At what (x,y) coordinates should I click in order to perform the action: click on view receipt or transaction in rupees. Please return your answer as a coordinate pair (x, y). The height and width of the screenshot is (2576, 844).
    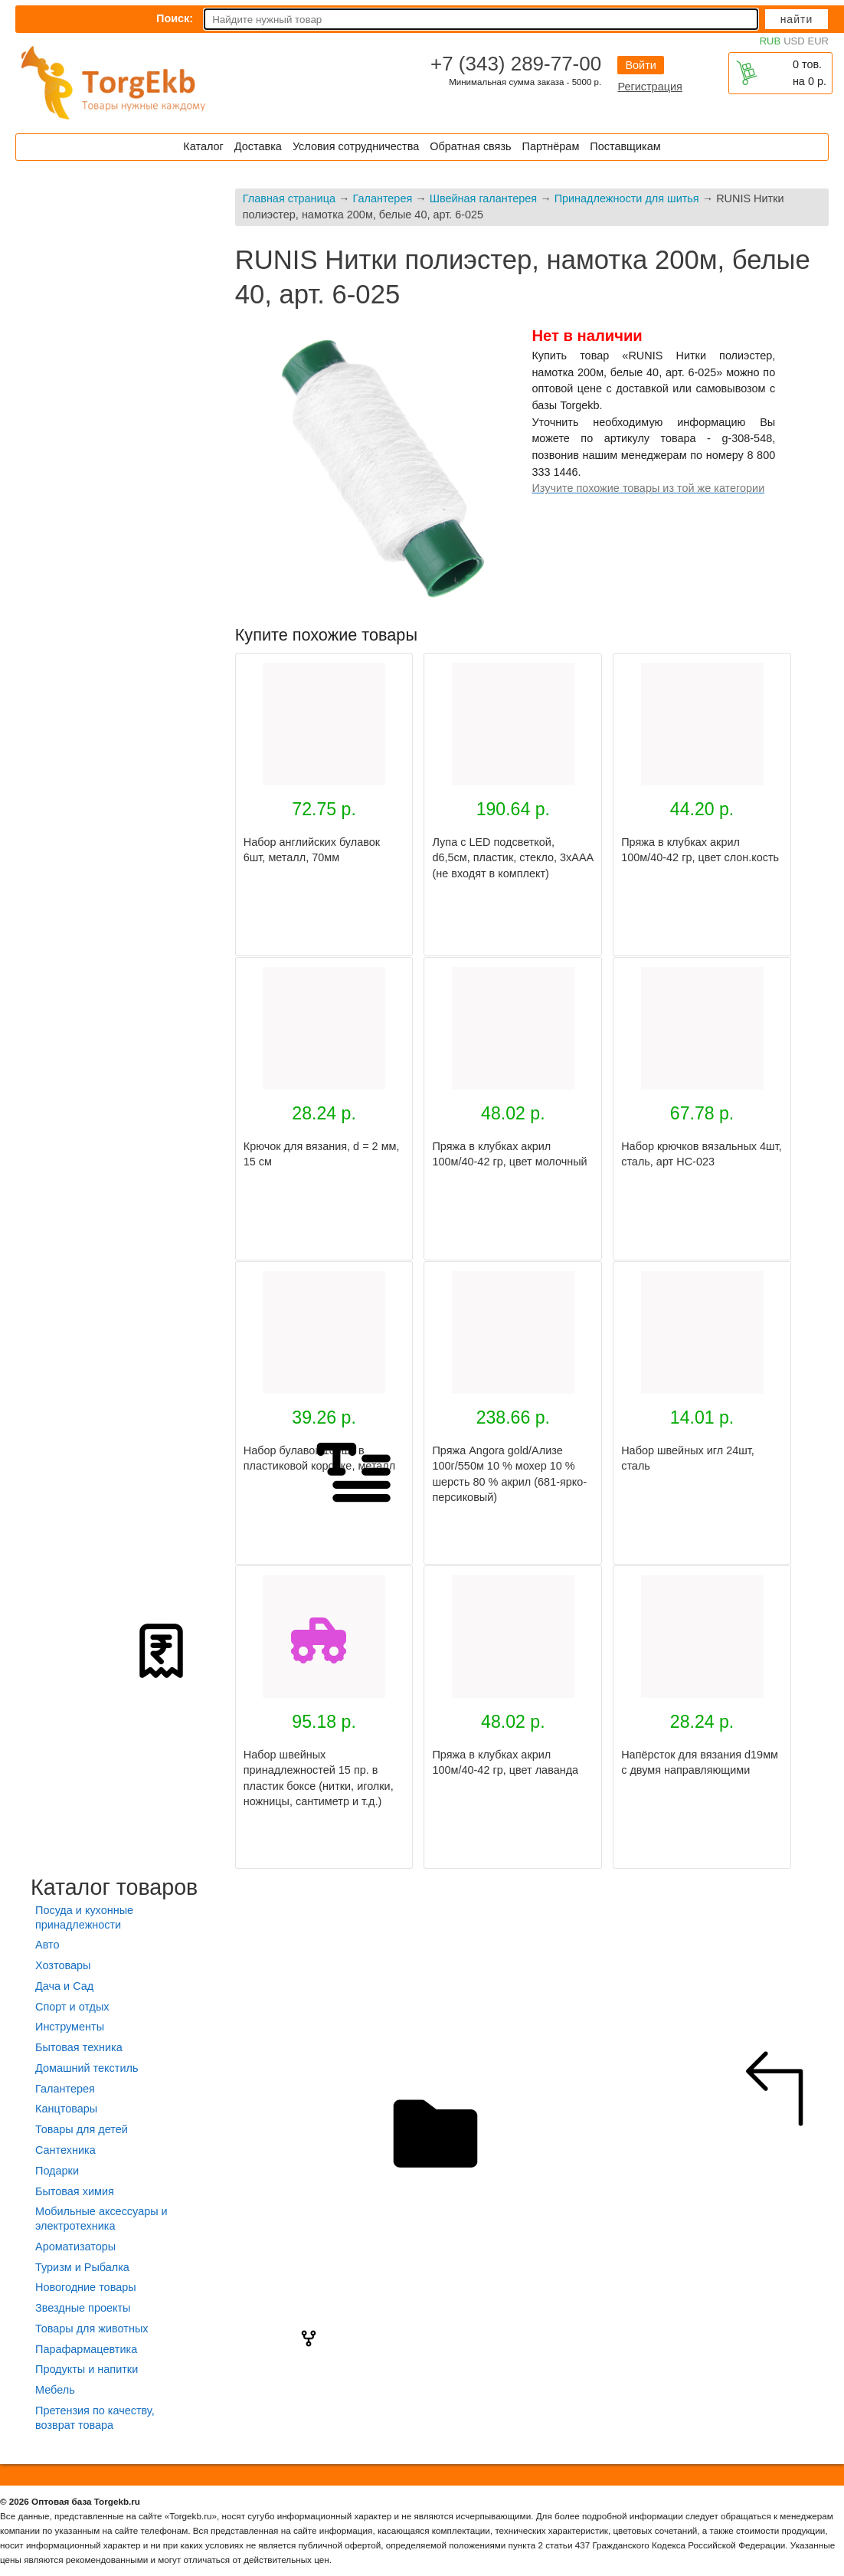
    Looking at the image, I should click on (161, 1650).